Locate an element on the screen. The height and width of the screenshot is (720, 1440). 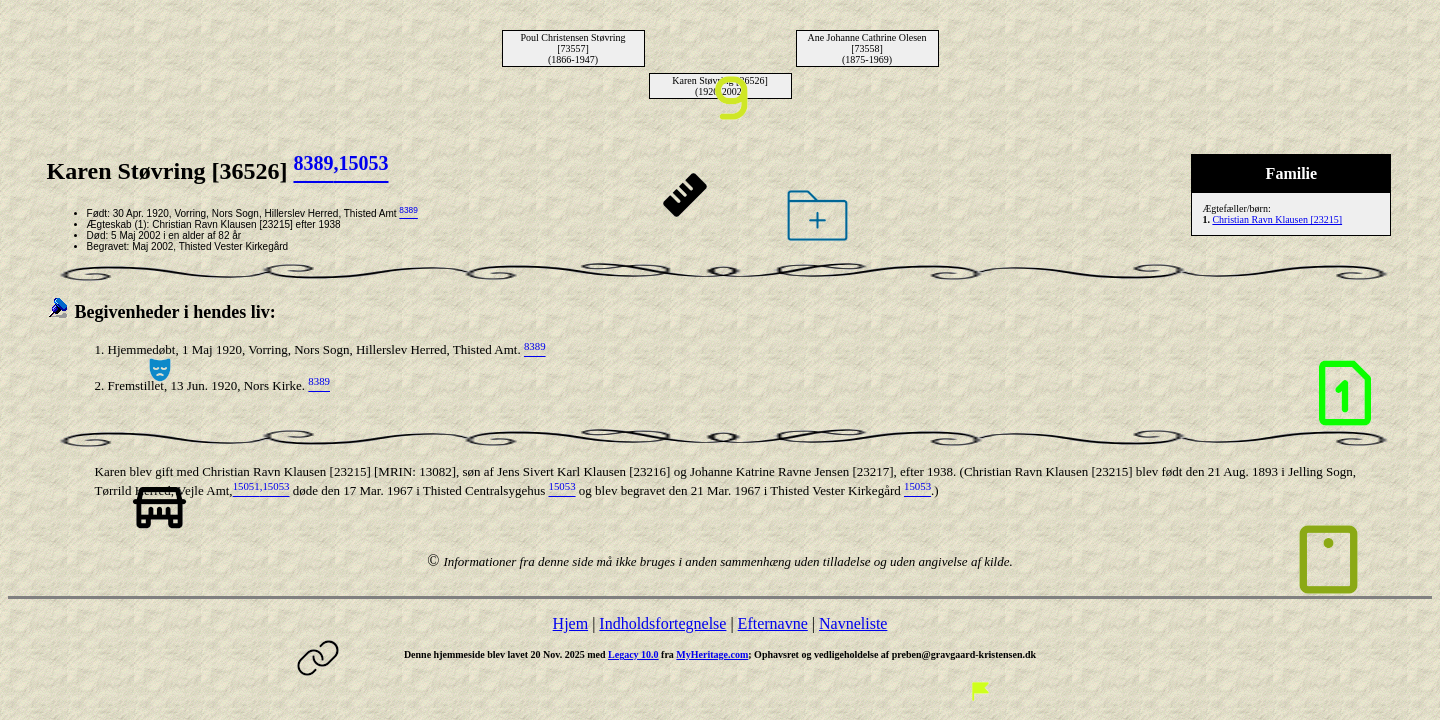
create a new folder is located at coordinates (817, 215).